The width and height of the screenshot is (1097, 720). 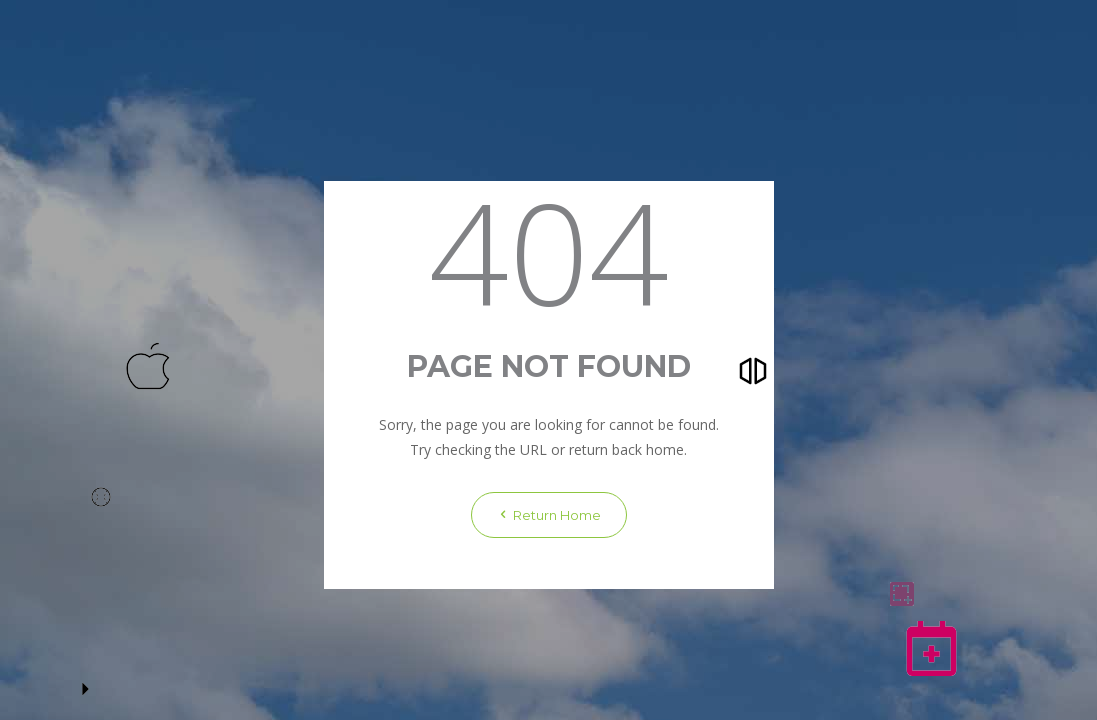 I want to click on MetaBrainz logo, so click(x=753, y=371).